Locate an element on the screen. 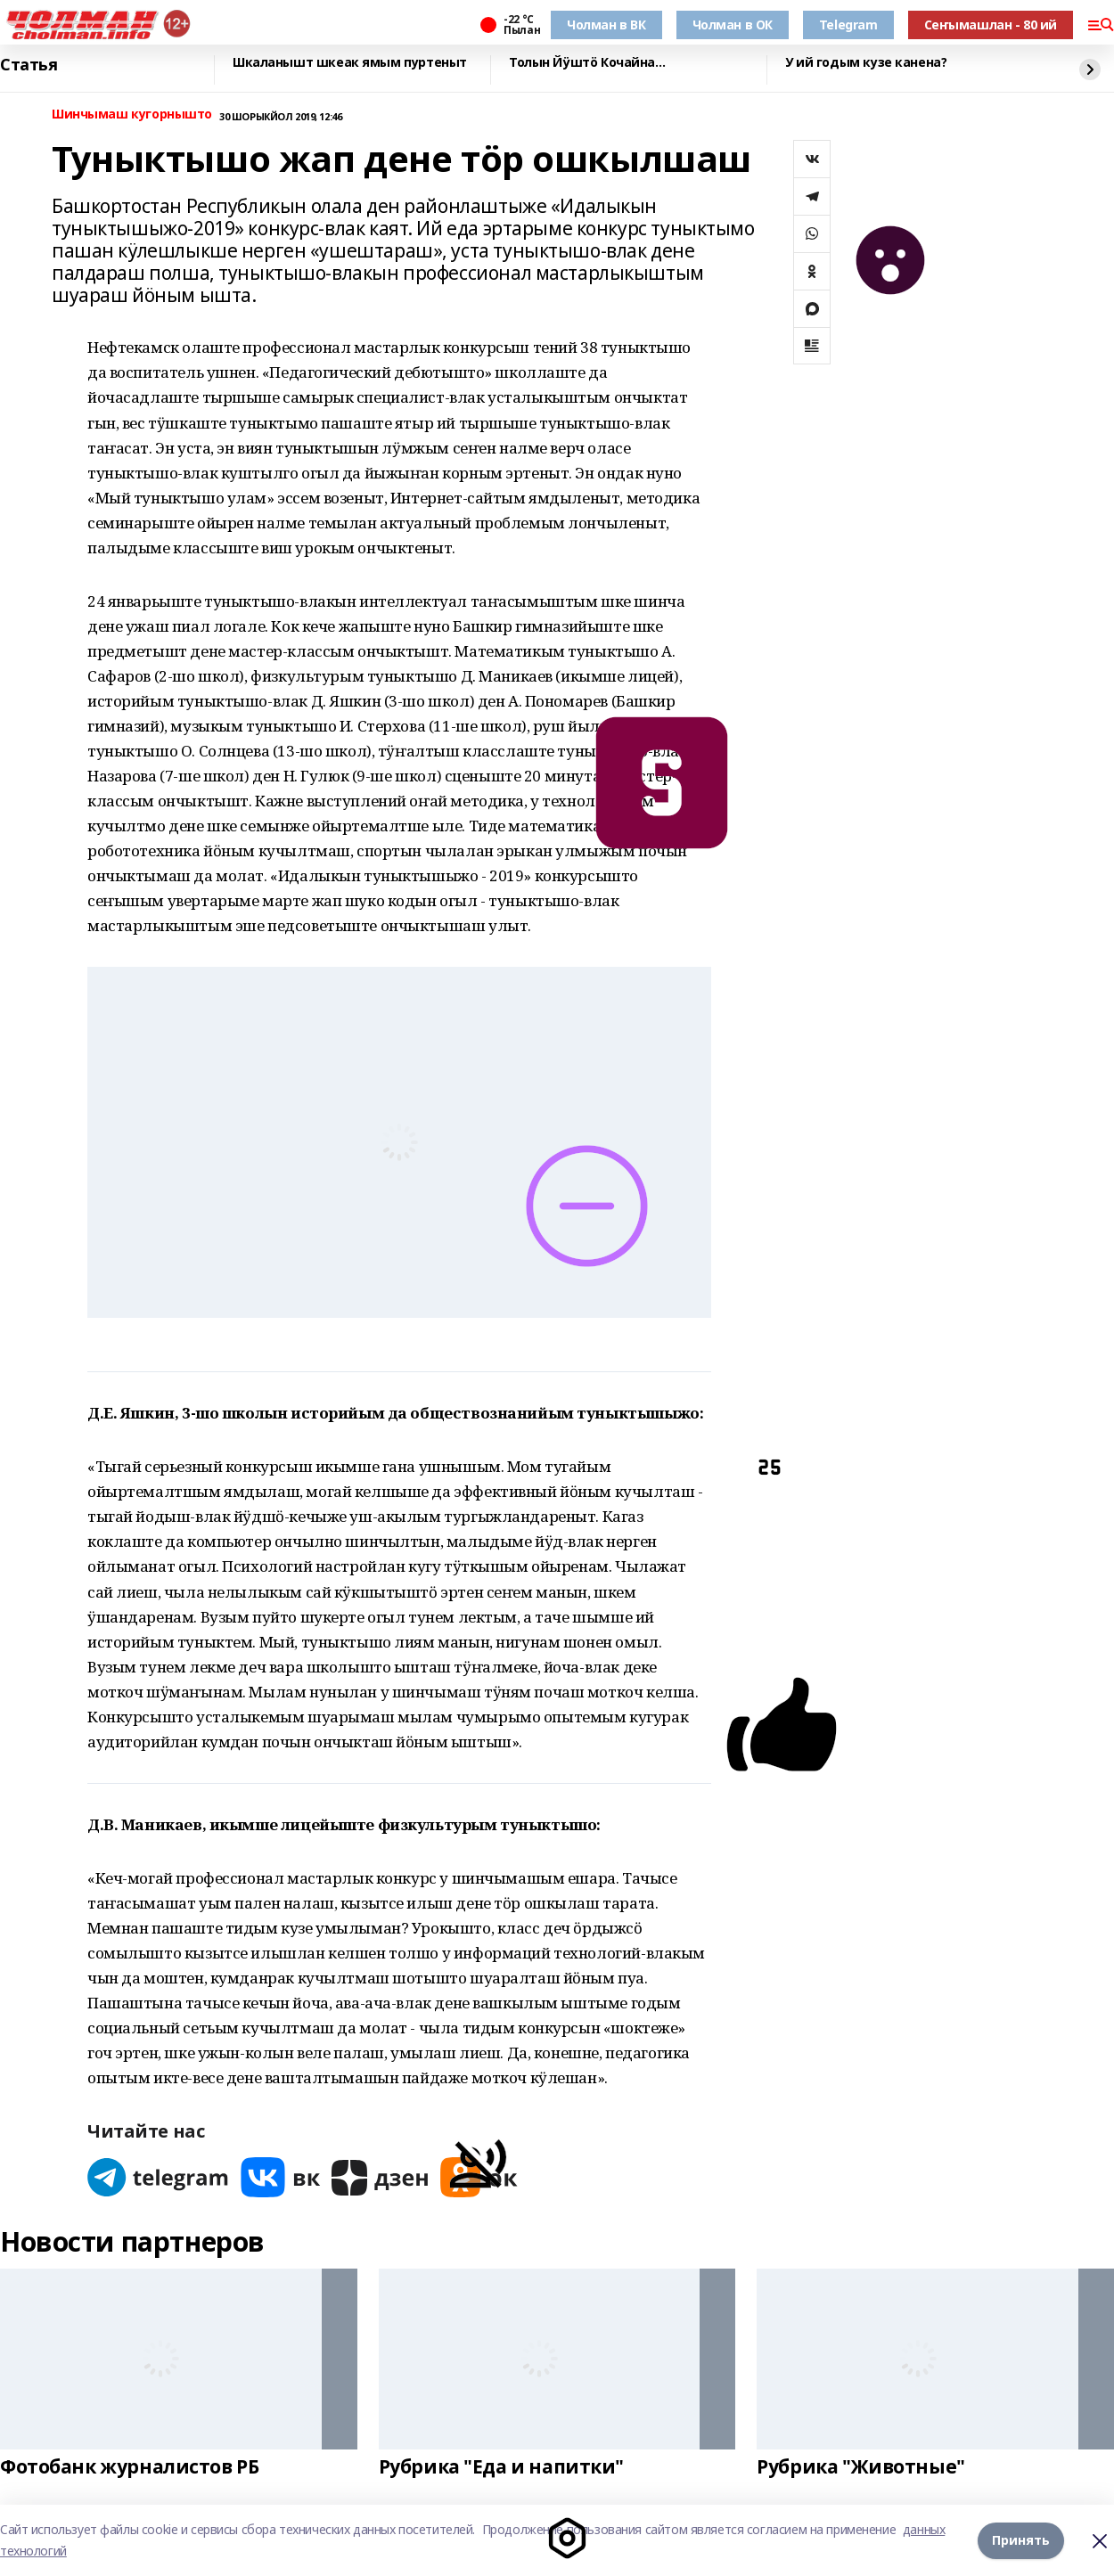 This screenshot has width=1114, height=2576. indicates a surprise or unexpected event notification is located at coordinates (890, 260).